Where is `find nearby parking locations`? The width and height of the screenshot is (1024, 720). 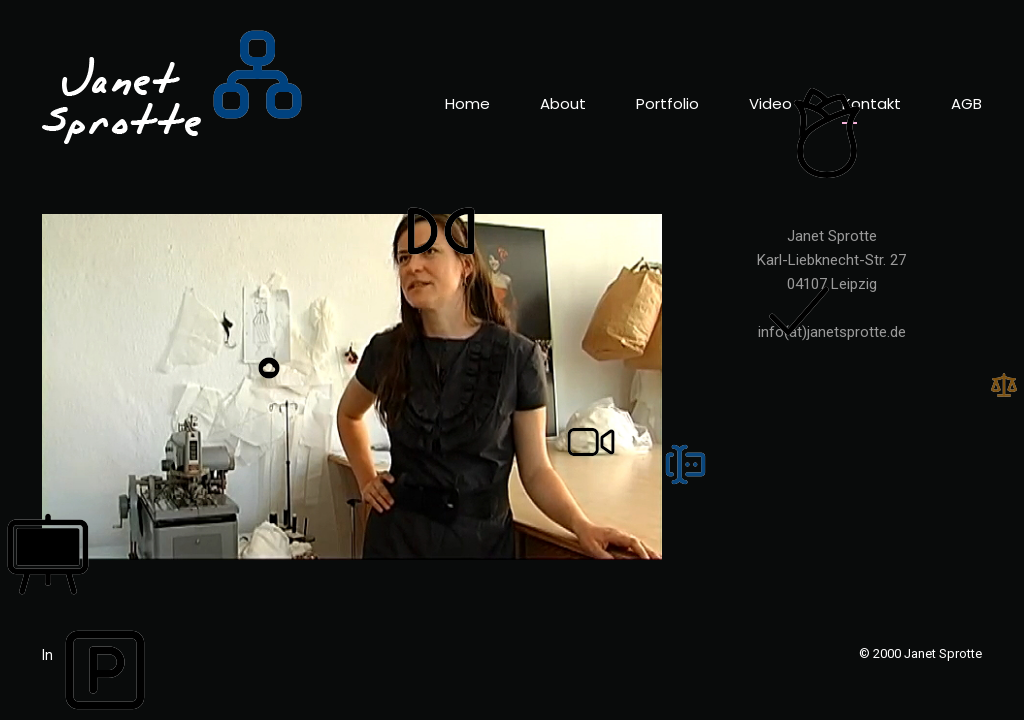
find nearby parking locations is located at coordinates (105, 670).